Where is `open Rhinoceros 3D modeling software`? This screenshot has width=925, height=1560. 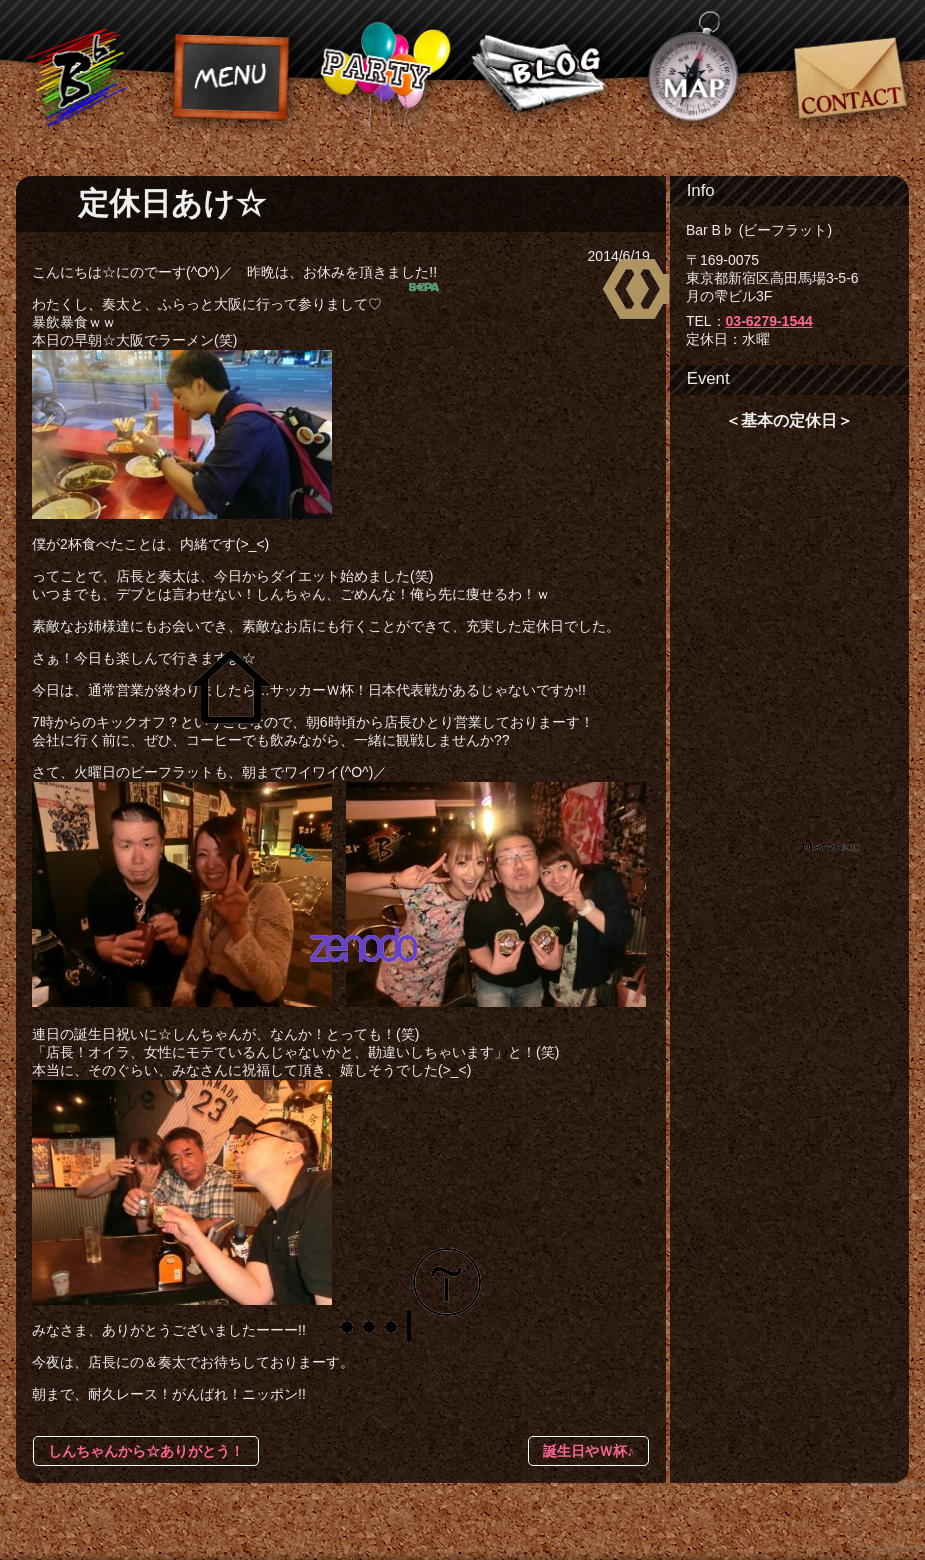
open Rhinoceros 3D modeling software is located at coordinates (304, 854).